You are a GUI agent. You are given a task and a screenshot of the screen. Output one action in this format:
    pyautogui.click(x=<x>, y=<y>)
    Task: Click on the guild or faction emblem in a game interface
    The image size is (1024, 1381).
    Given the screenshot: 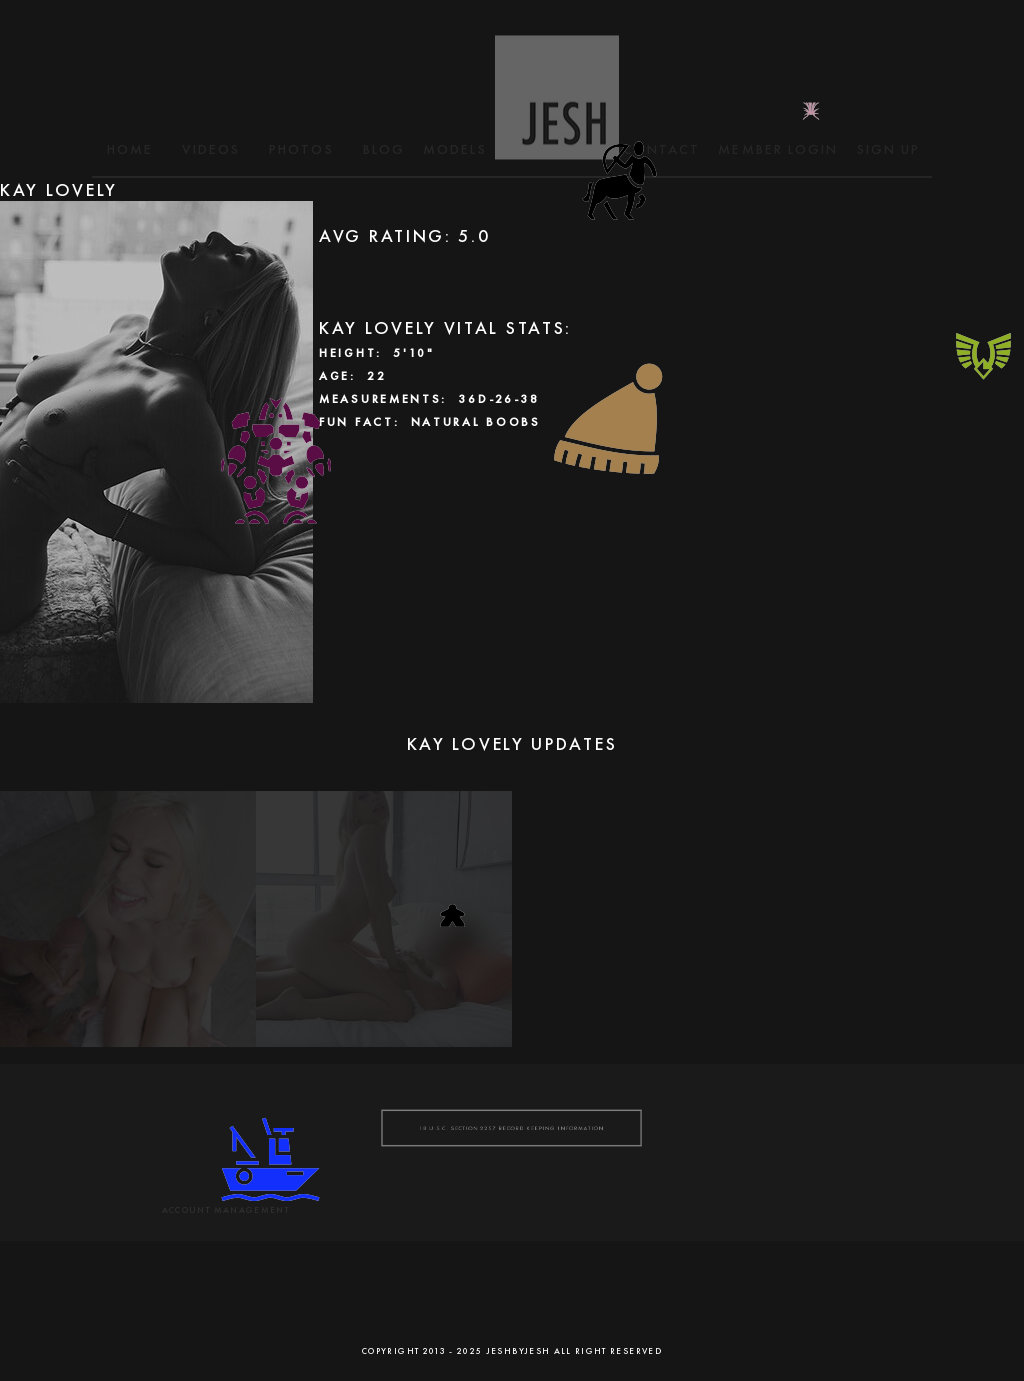 What is the action you would take?
    pyautogui.click(x=983, y=352)
    